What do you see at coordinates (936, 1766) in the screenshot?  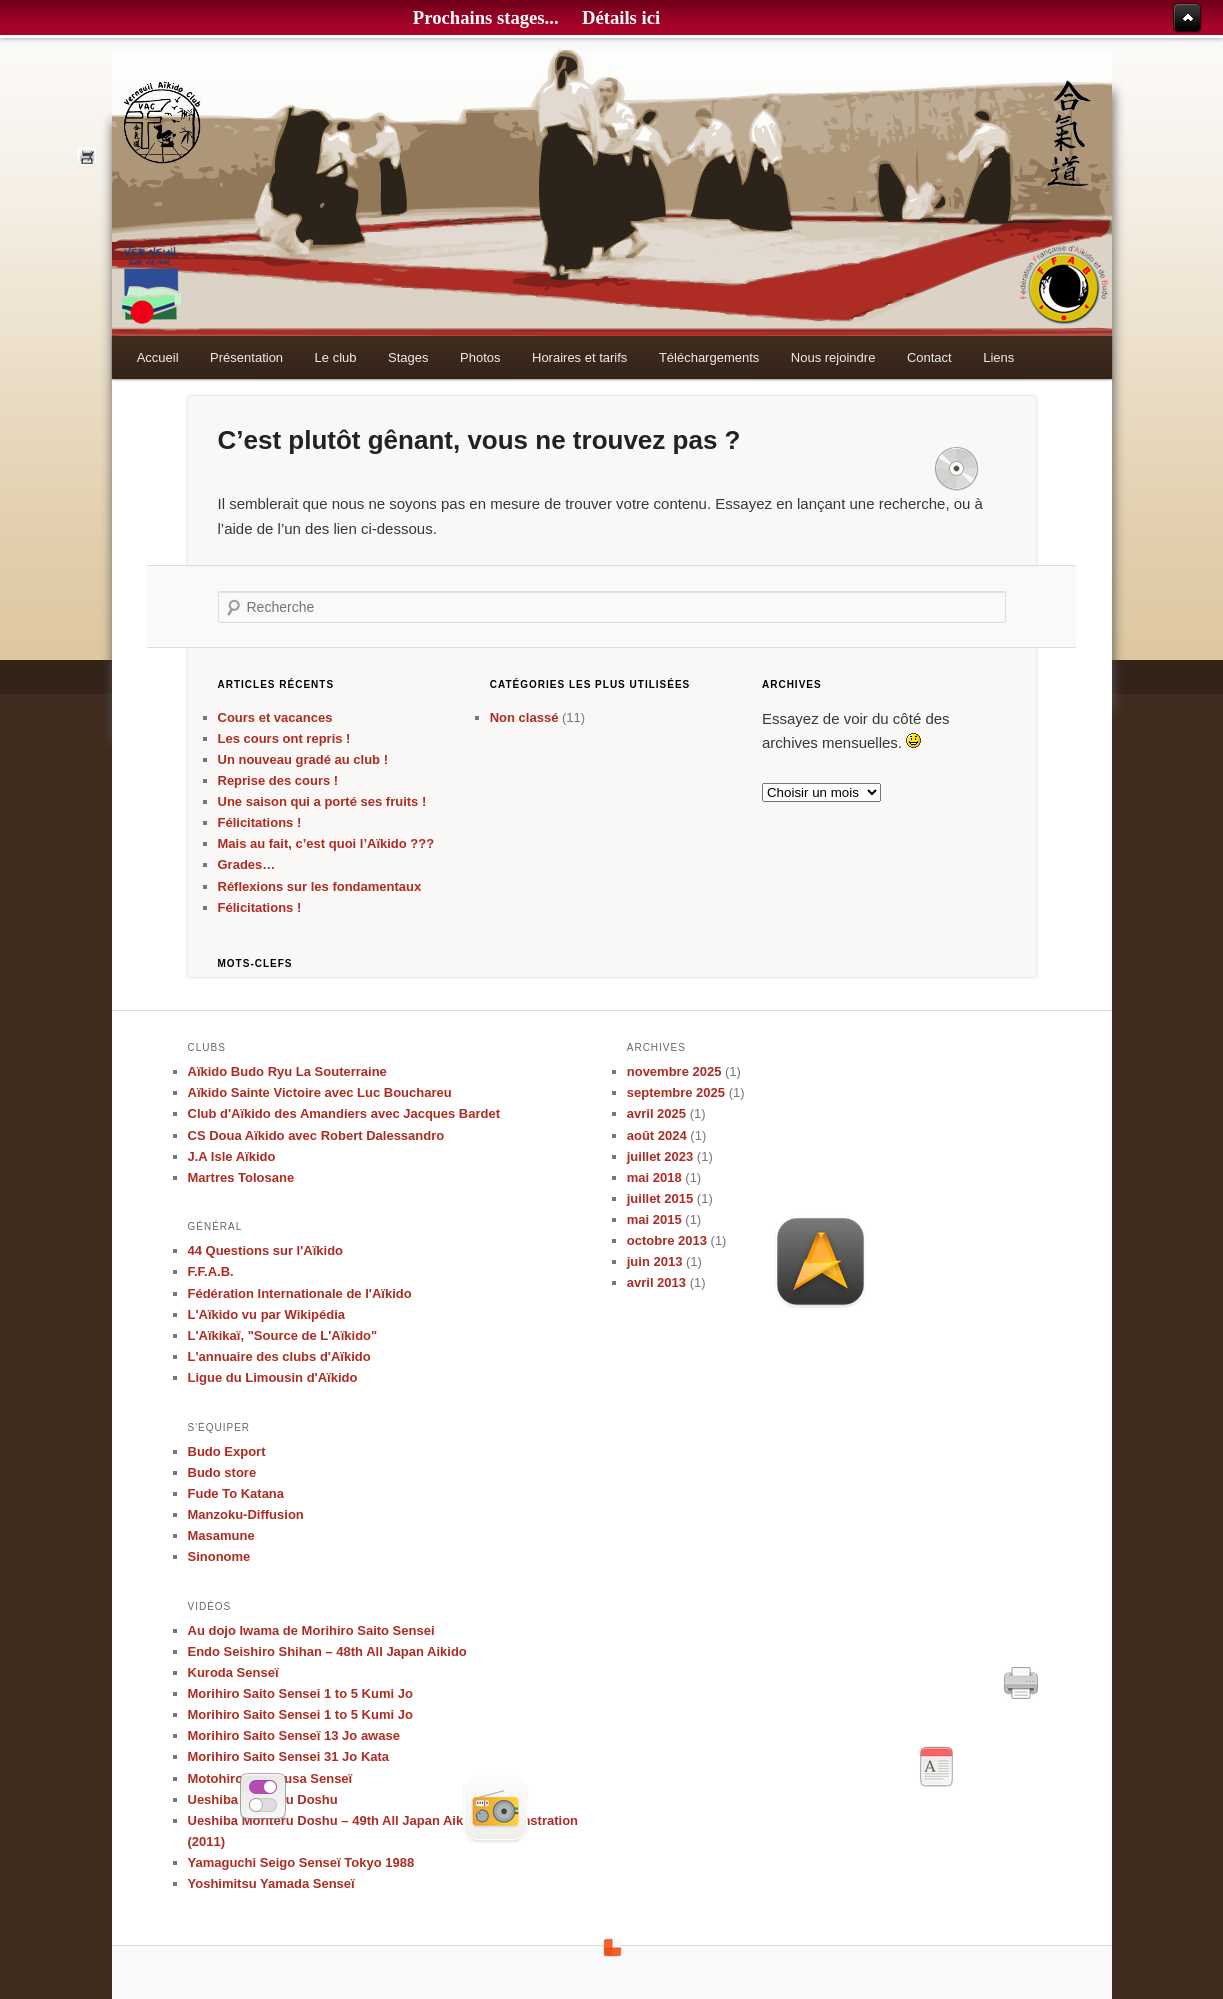 I see `open the books or e-reader app` at bounding box center [936, 1766].